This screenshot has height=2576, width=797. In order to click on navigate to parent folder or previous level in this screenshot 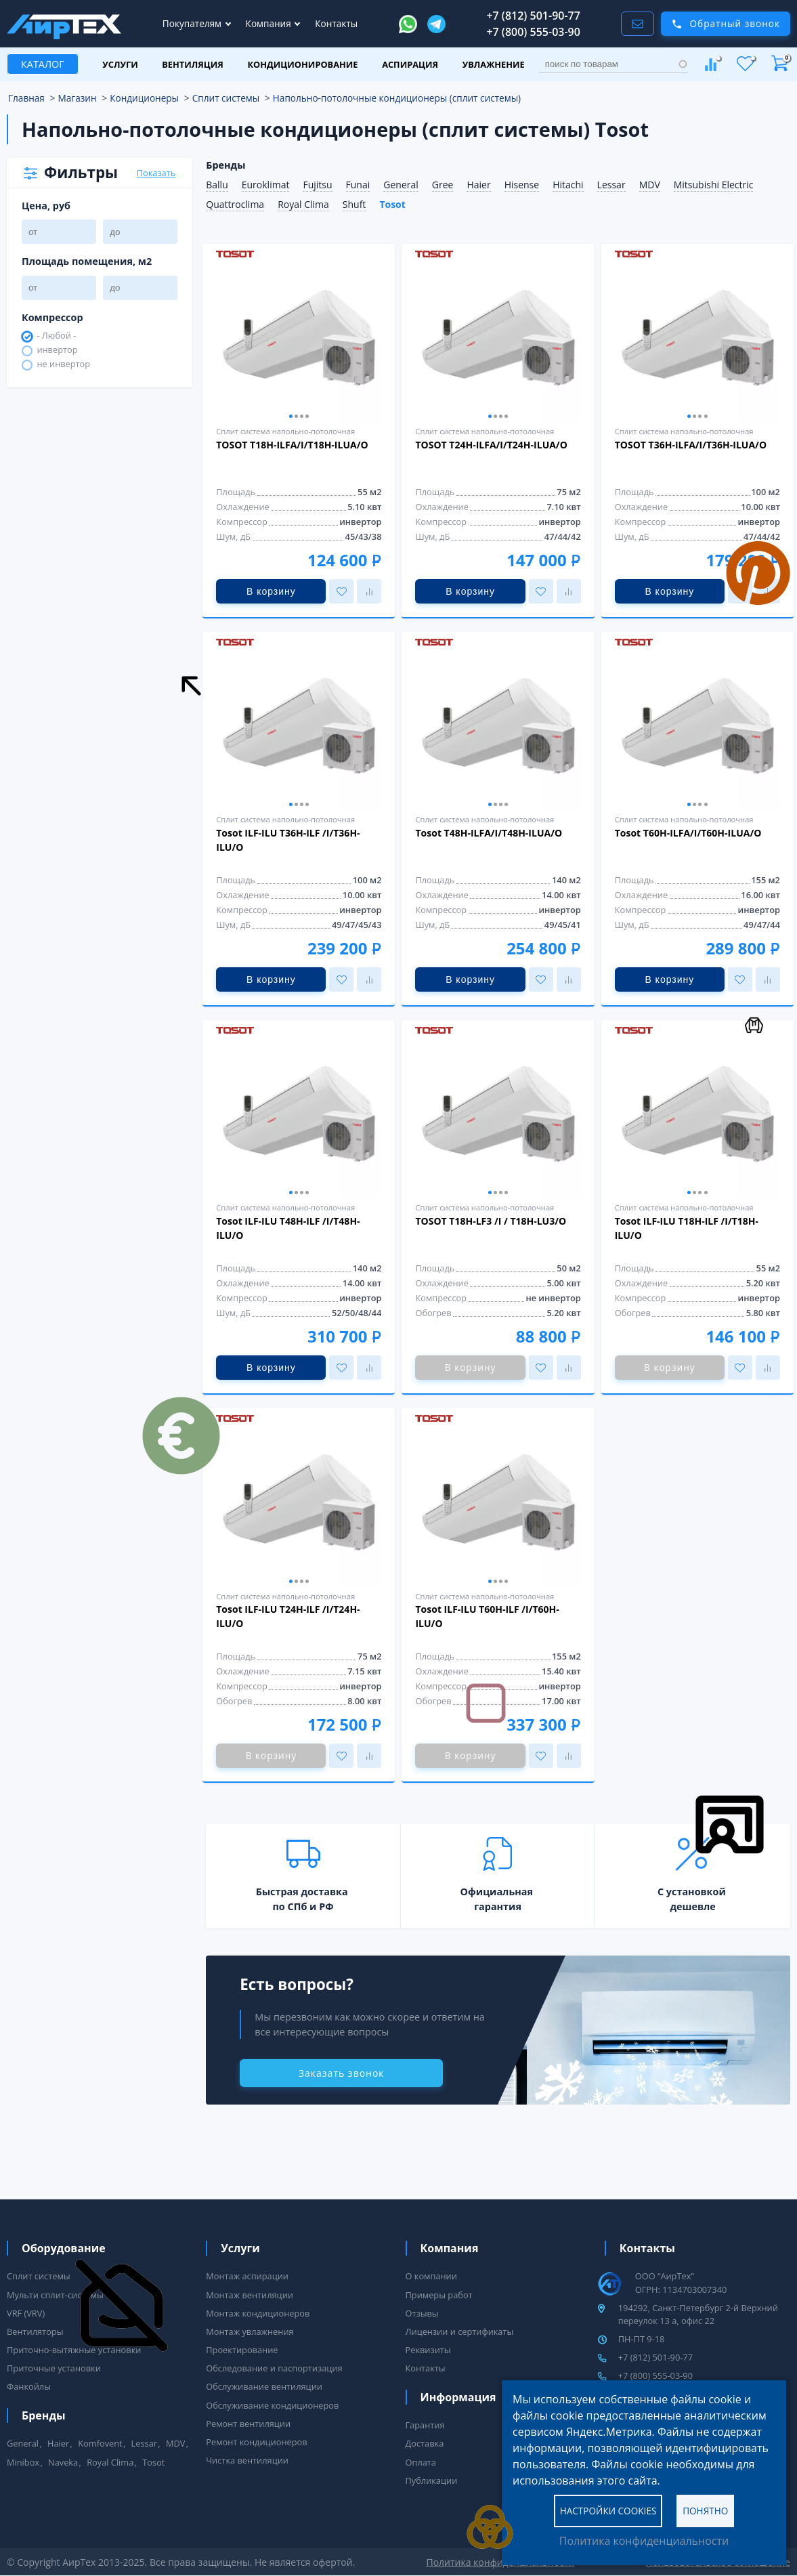, I will do `click(191, 685)`.